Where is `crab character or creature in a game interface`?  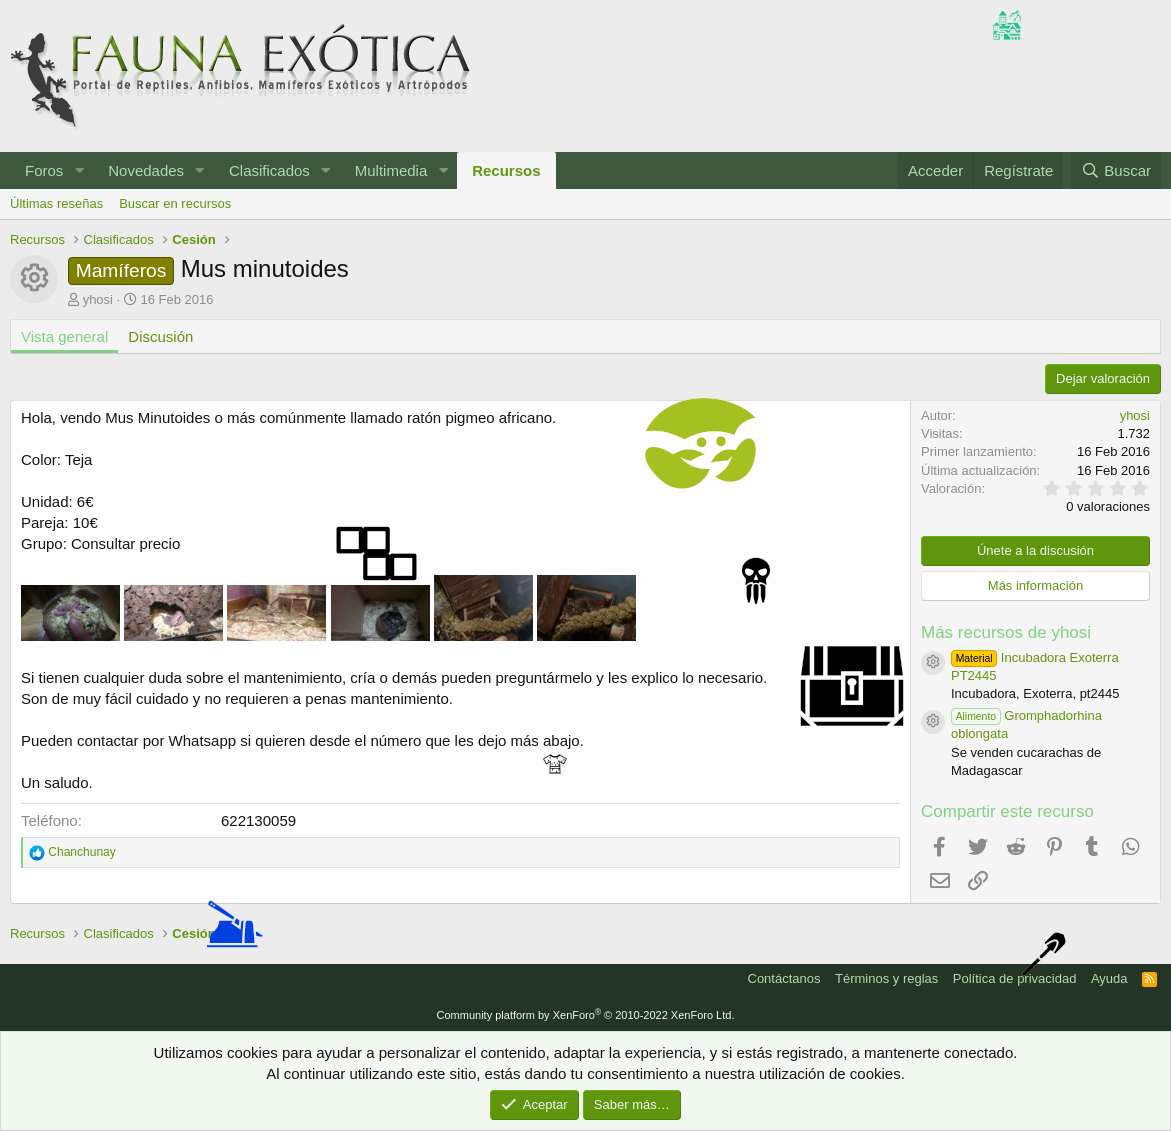
crab character or creature in a game interface is located at coordinates (701, 444).